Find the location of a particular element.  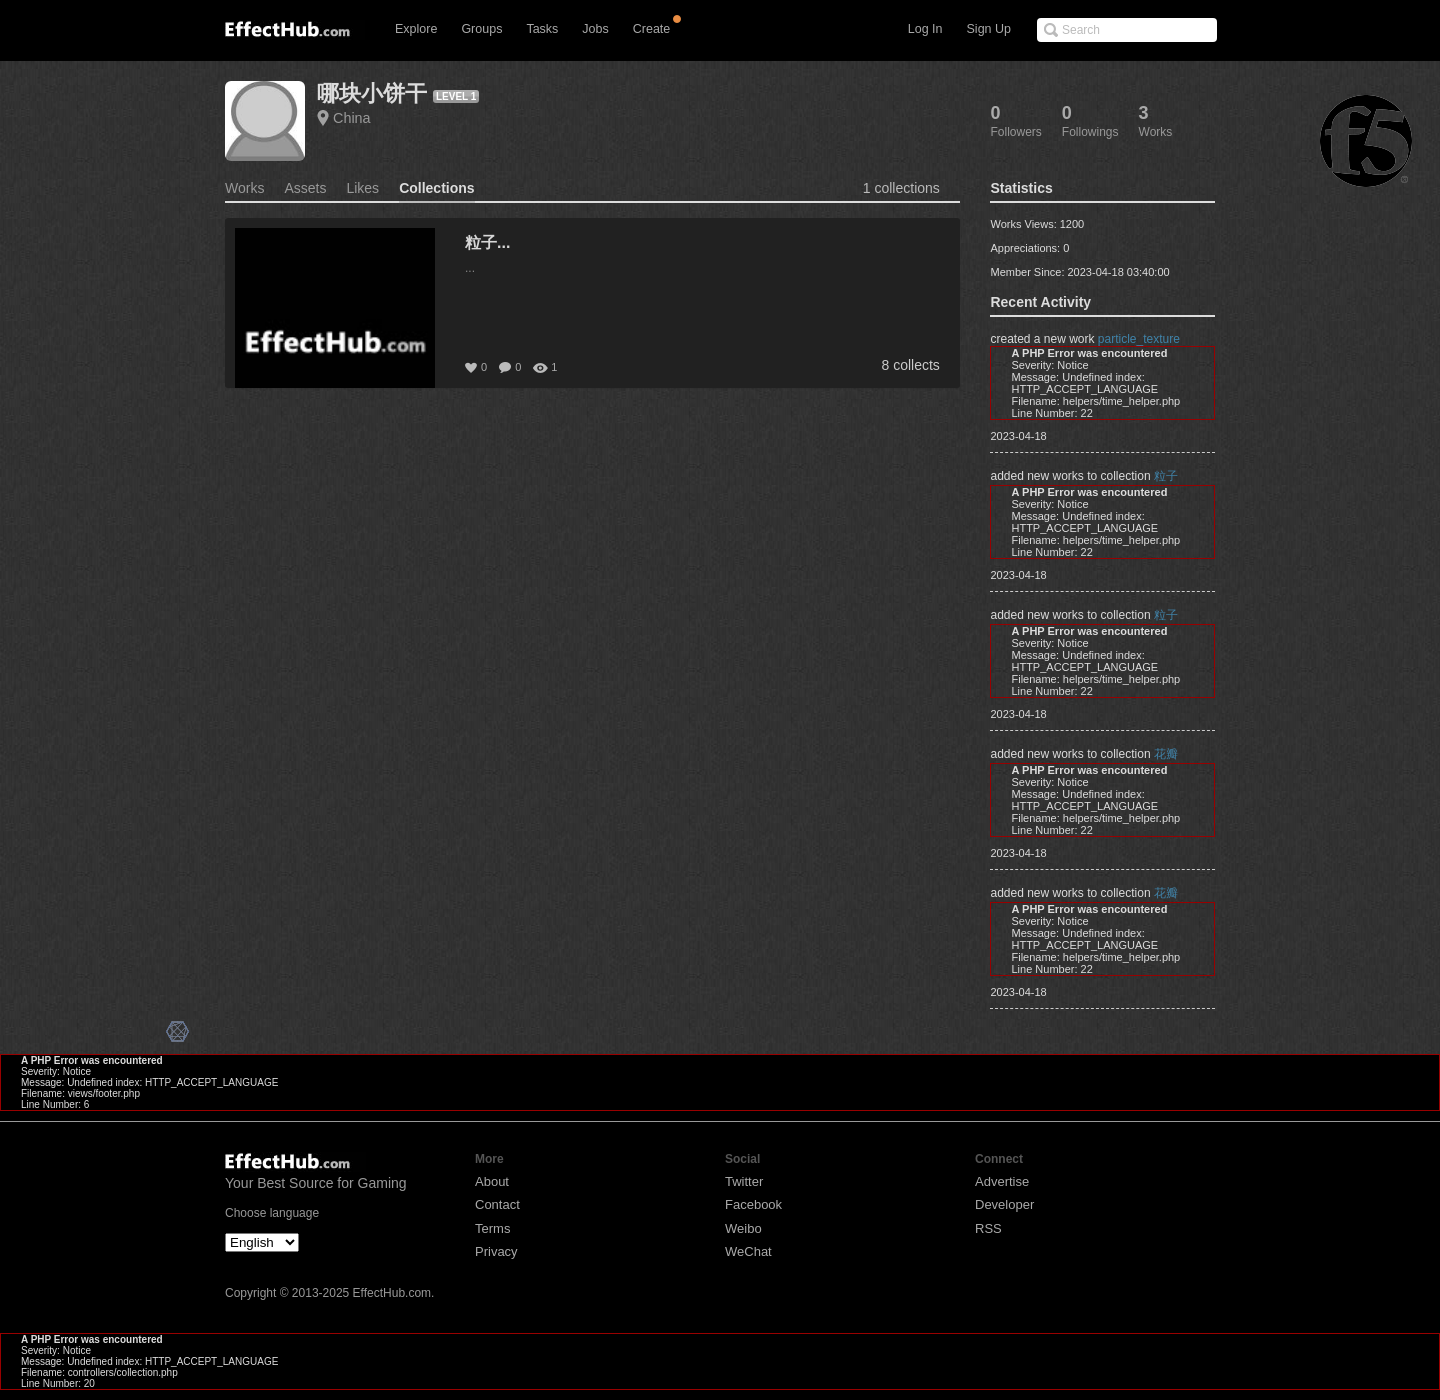

connectdevelop brand logo is located at coordinates (177, 1031).